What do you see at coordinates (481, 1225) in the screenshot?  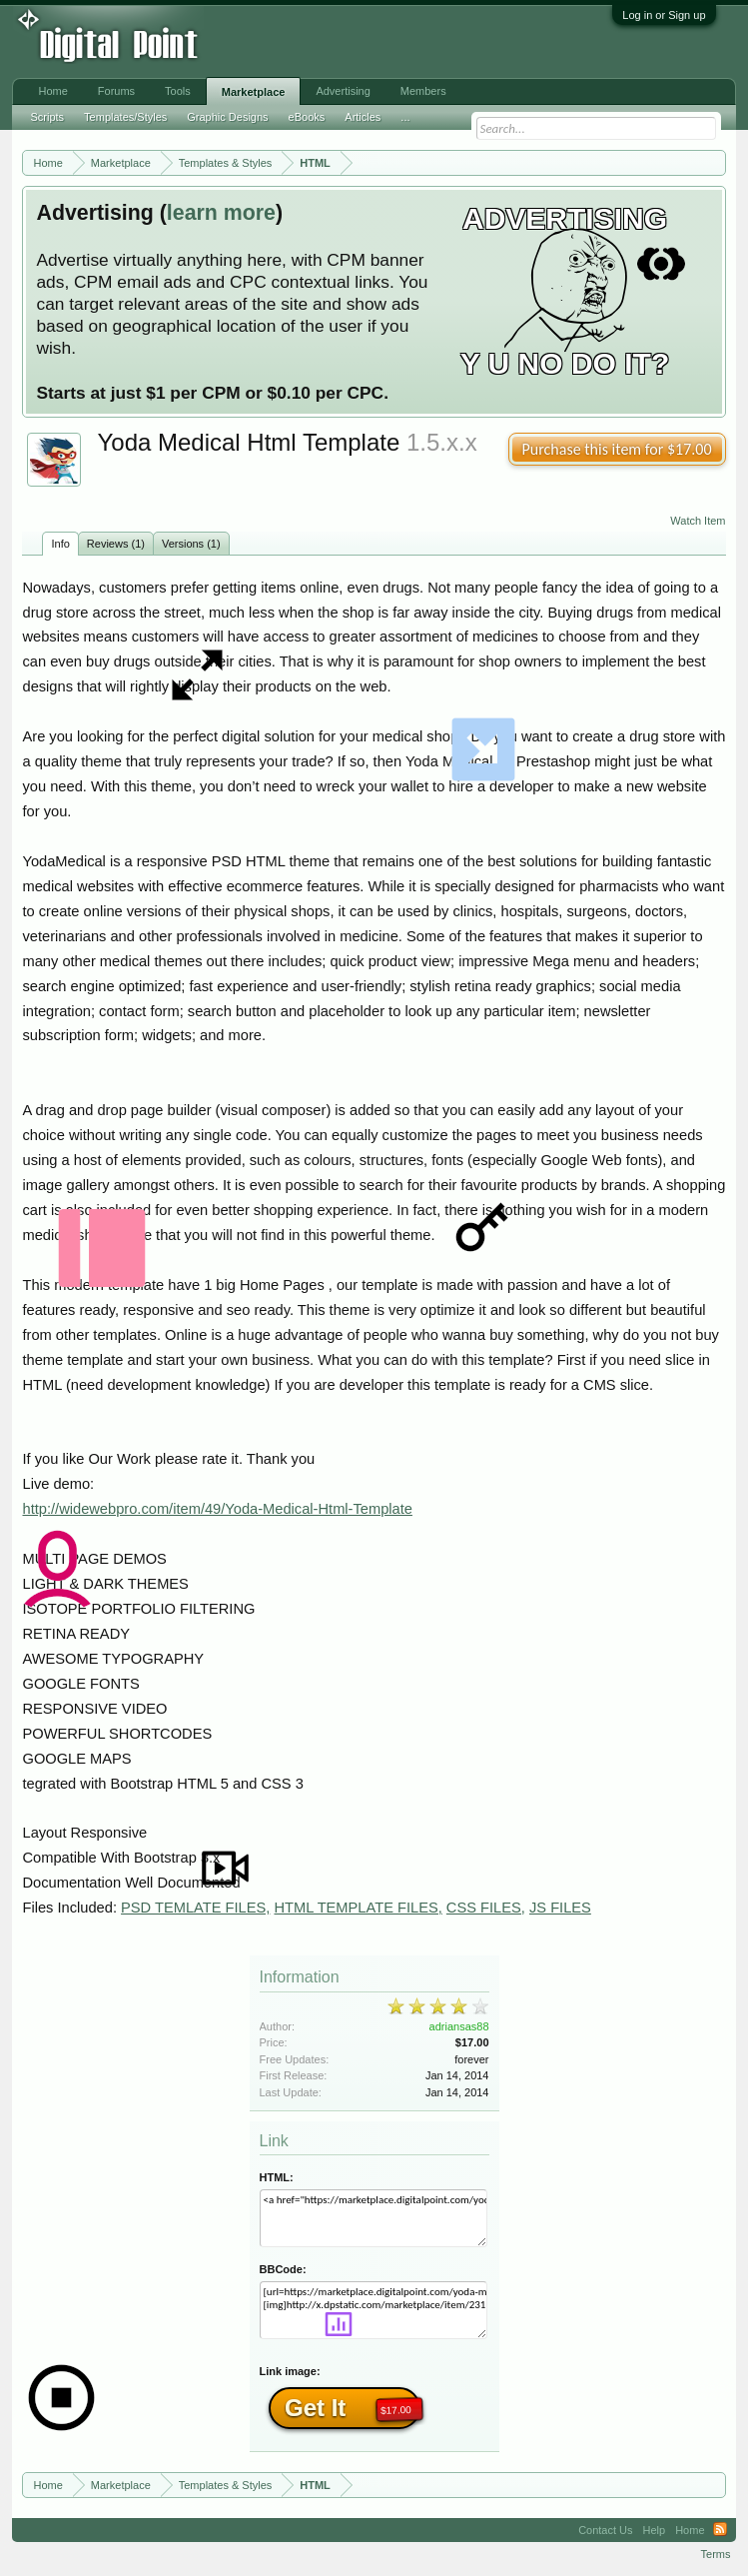 I see `access security or authentication settings` at bounding box center [481, 1225].